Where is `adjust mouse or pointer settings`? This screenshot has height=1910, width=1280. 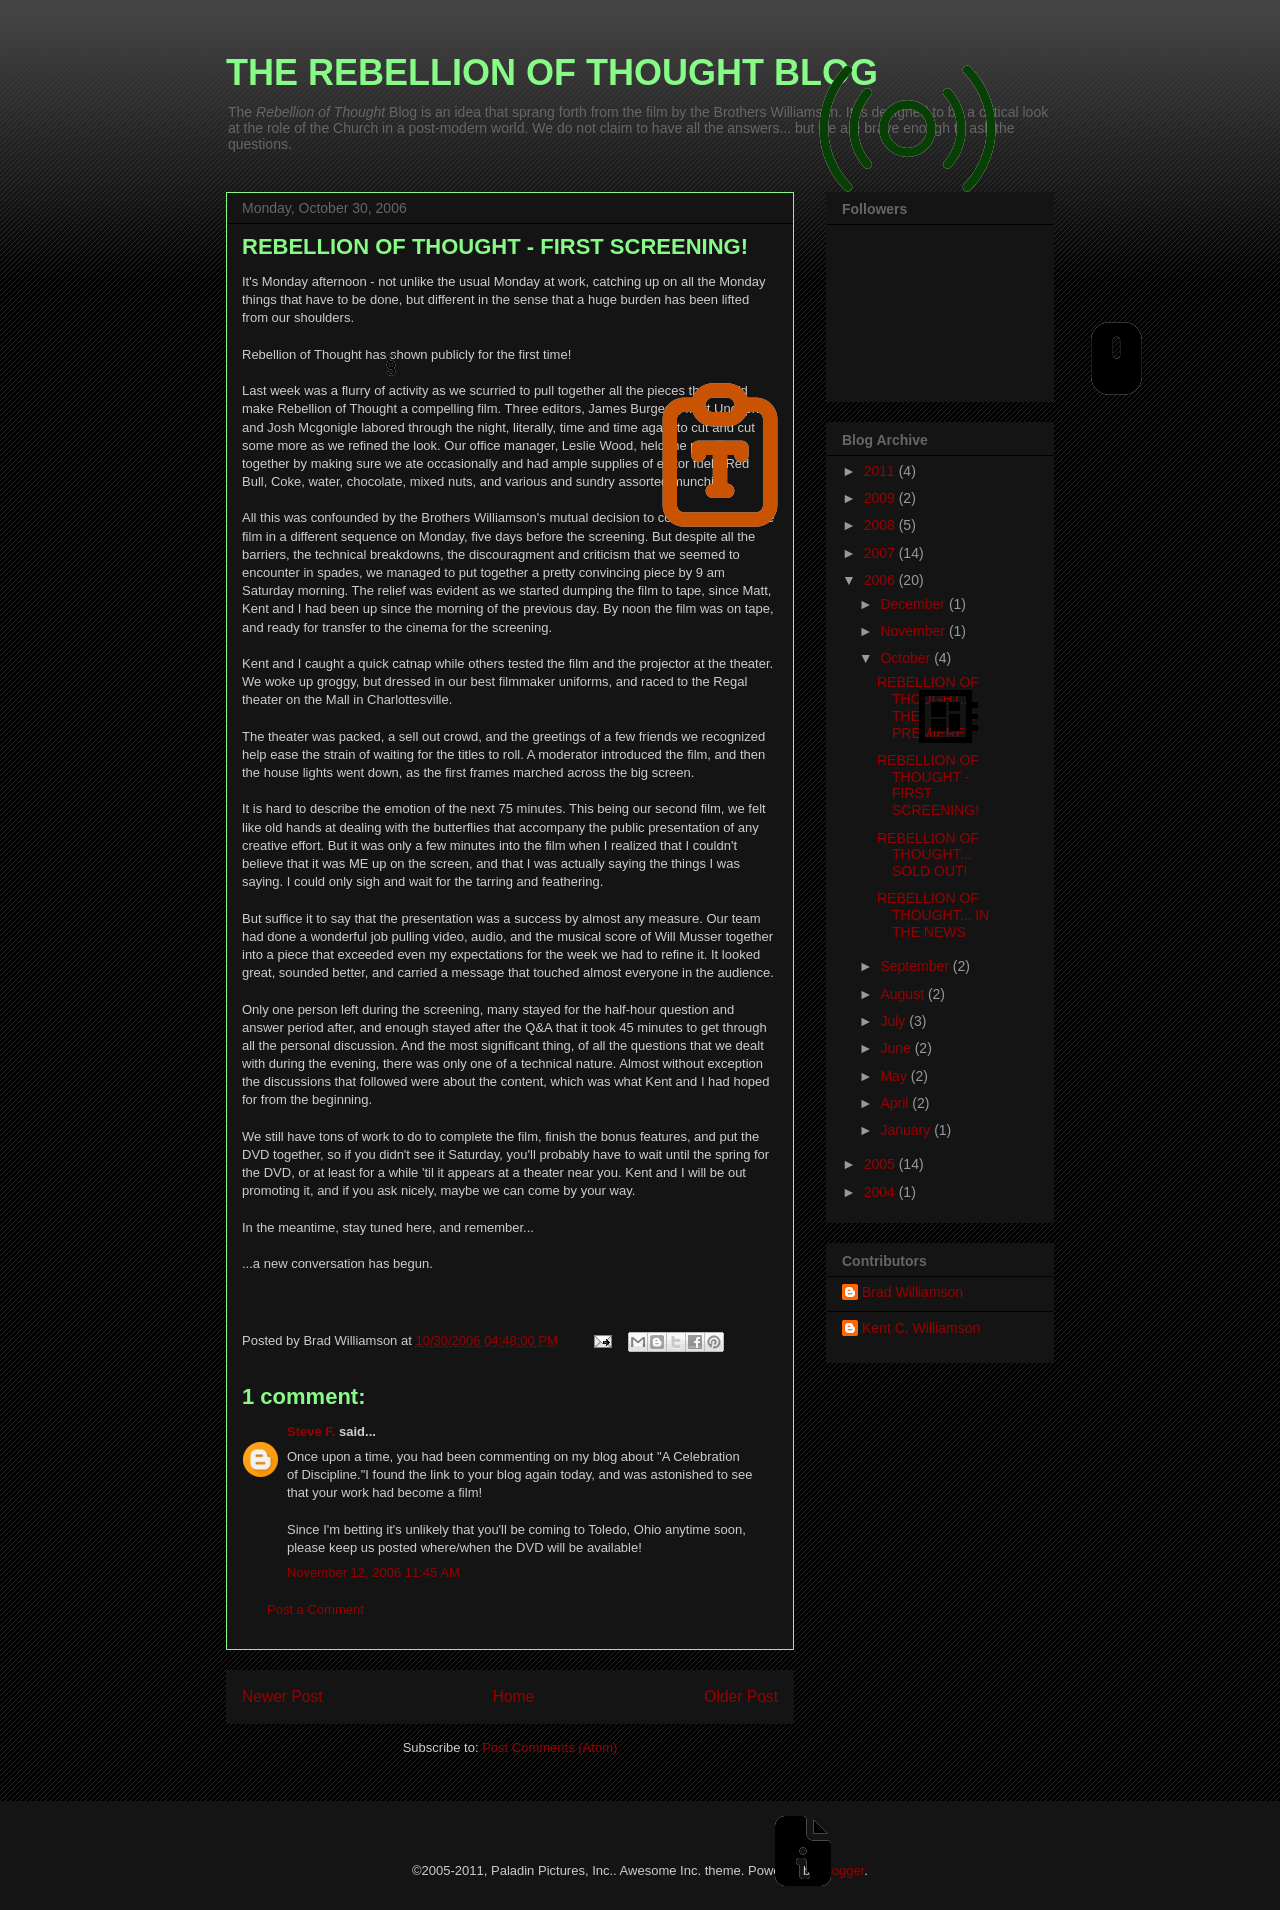
adjust mouse or pointer settings is located at coordinates (1116, 358).